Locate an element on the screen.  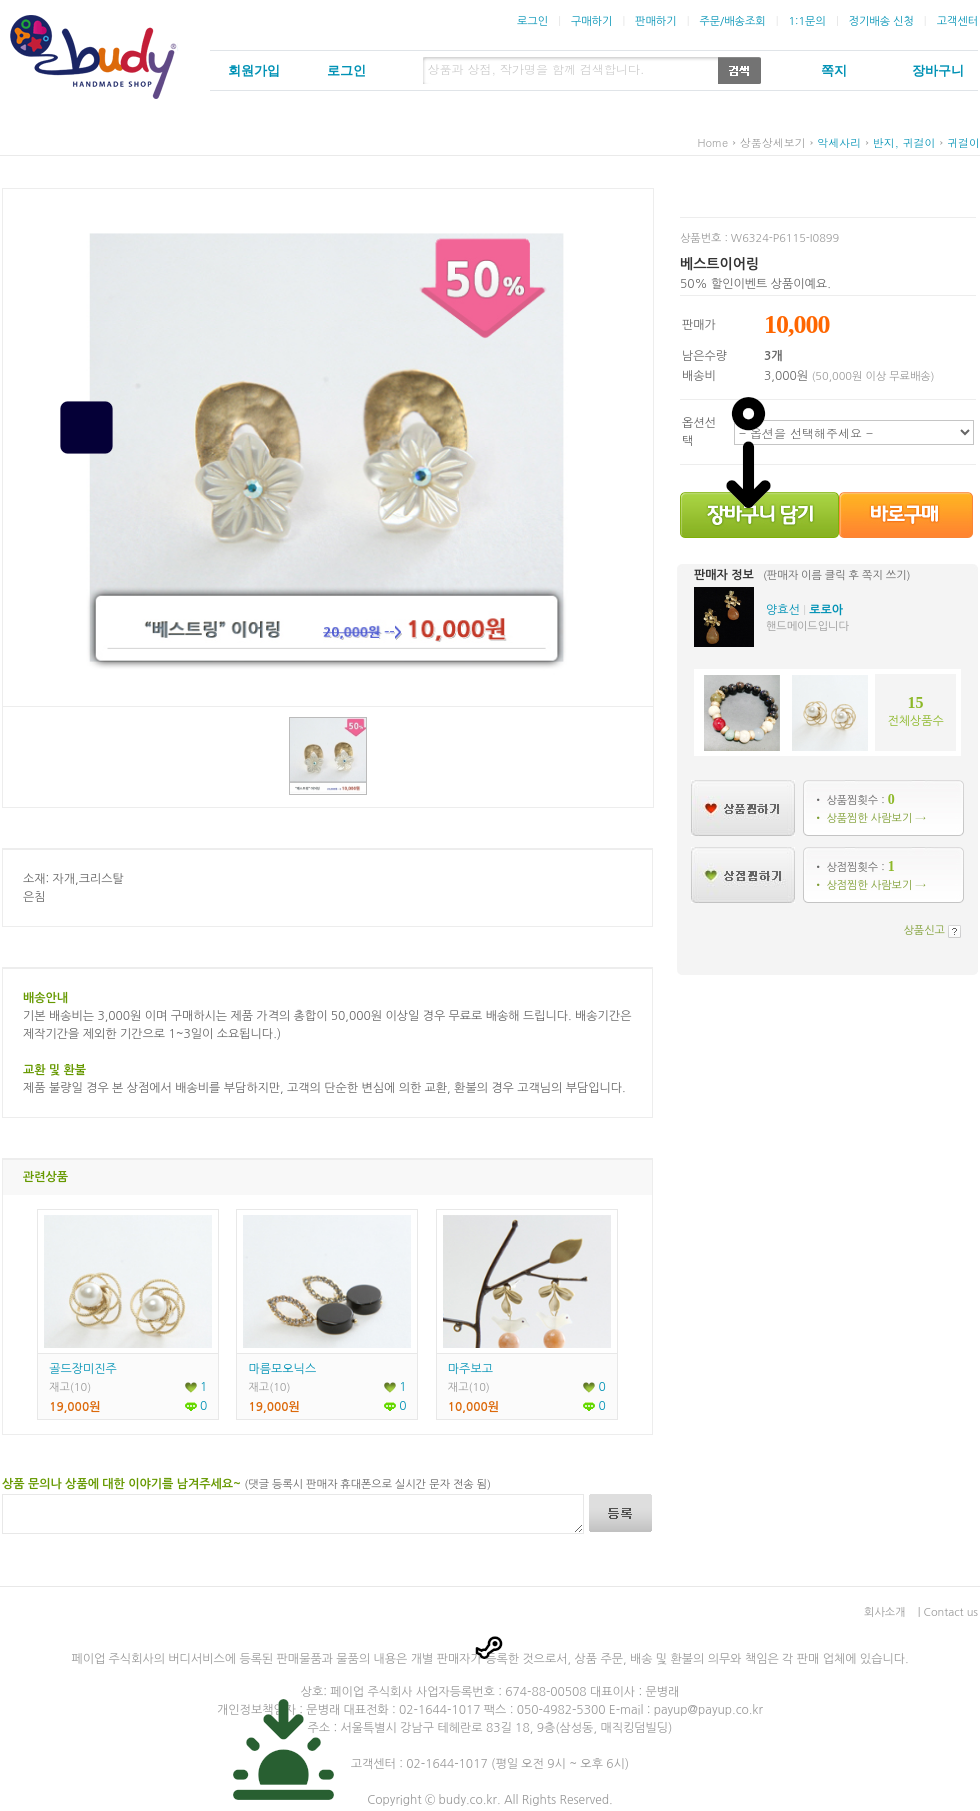
open Steam gaming platform is located at coordinates (489, 1647).